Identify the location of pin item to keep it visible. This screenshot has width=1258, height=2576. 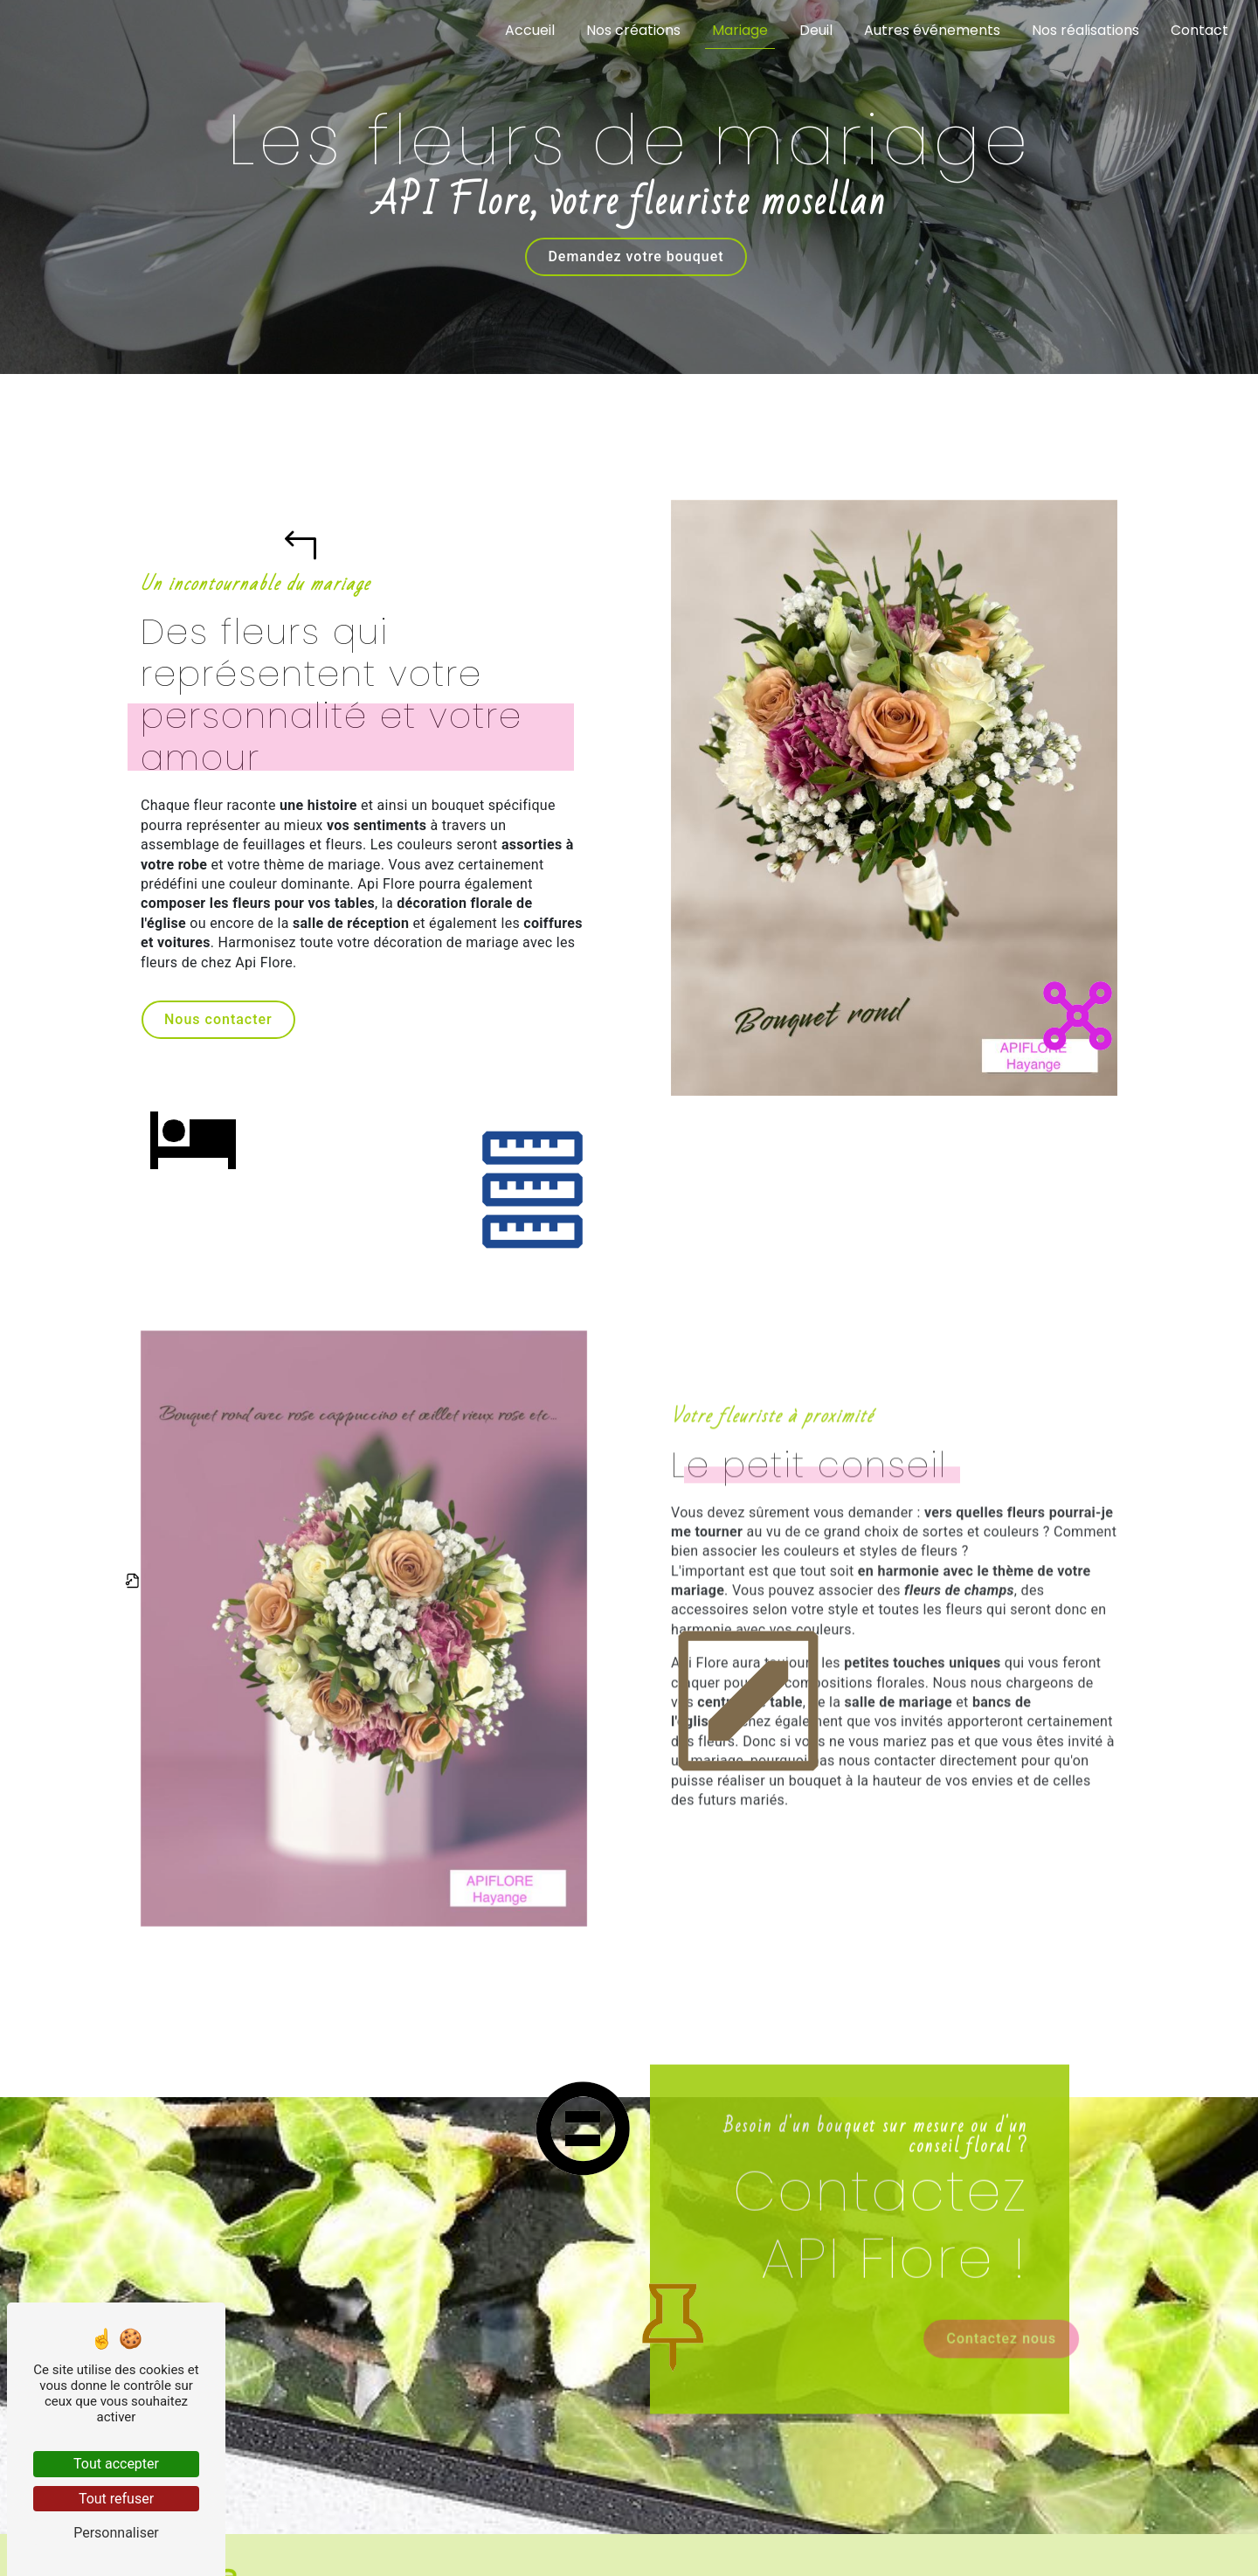
(676, 2324).